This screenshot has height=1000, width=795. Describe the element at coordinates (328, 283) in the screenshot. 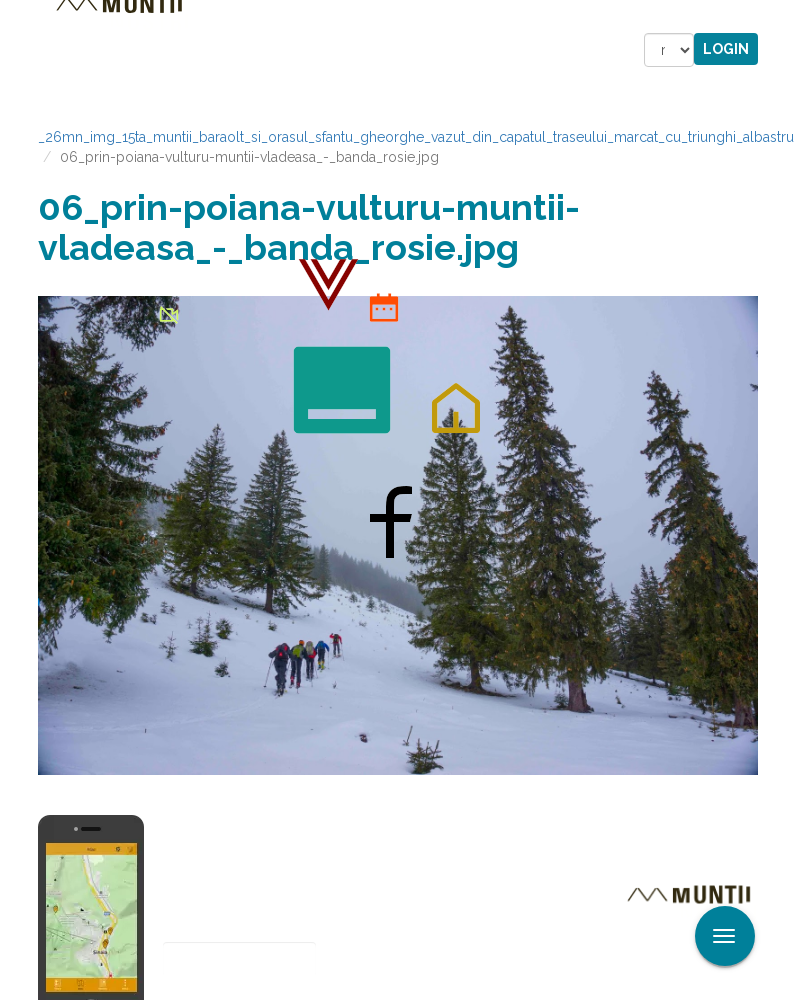

I see `vue.js framework logo` at that location.